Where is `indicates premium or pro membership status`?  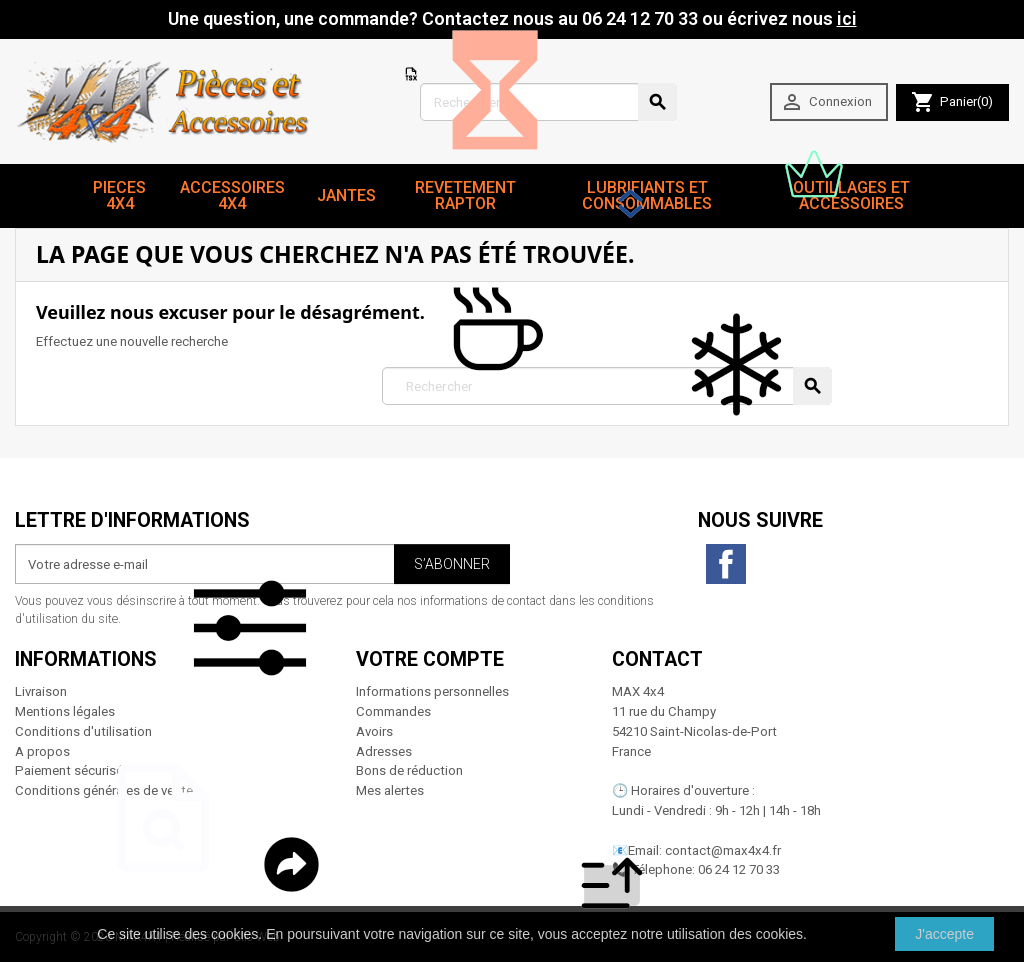 indicates premium or pro membership status is located at coordinates (814, 177).